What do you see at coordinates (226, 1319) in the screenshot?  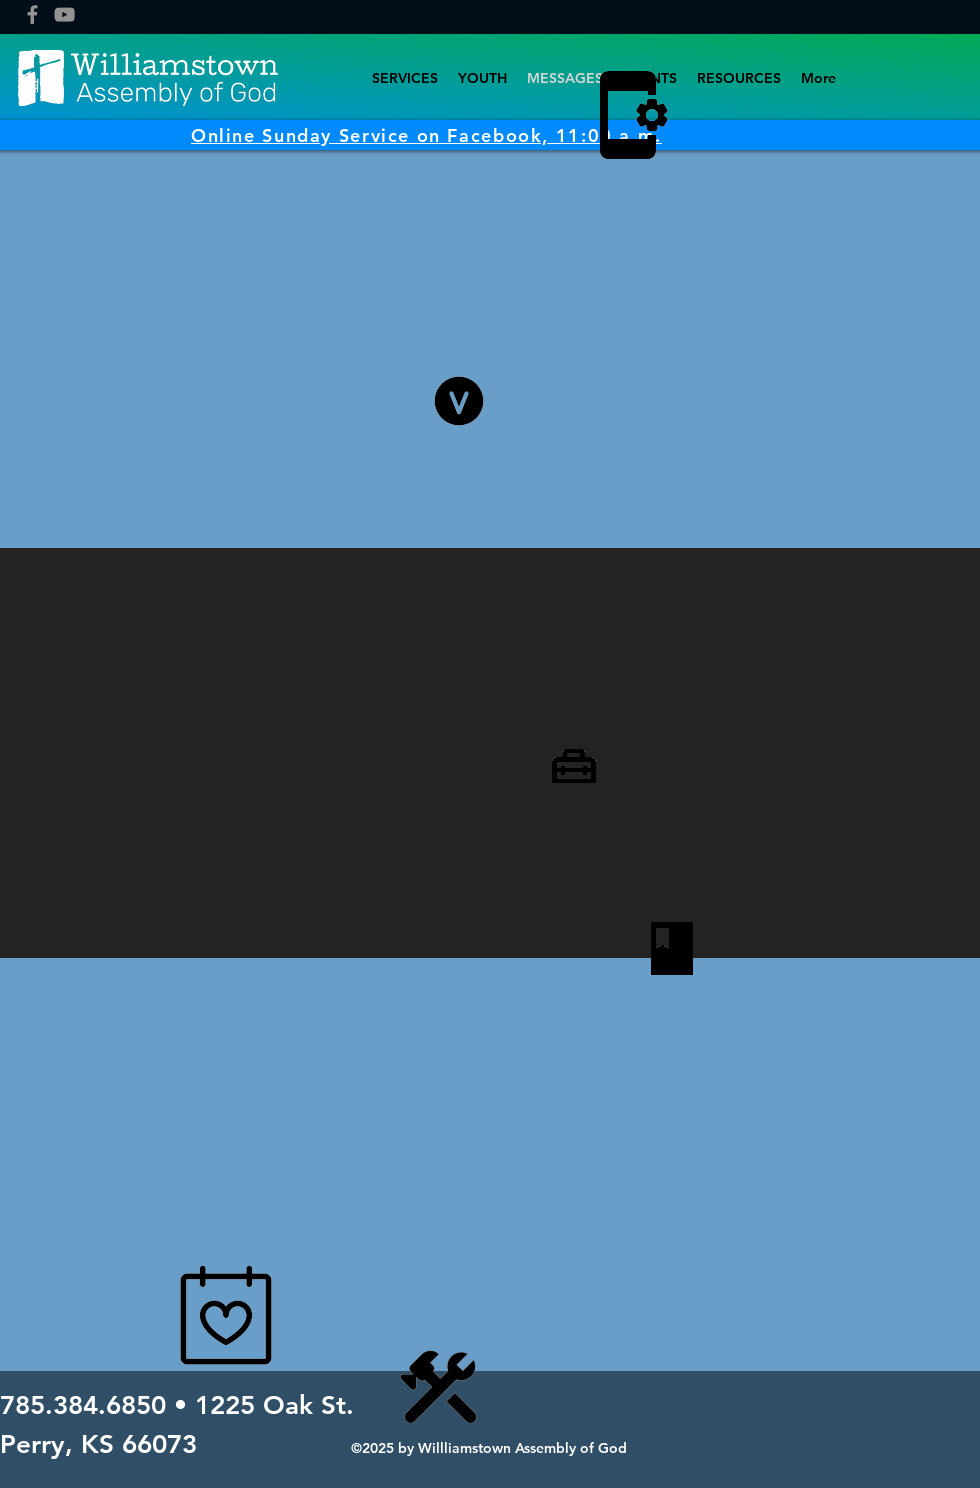 I see `view favorite or loved events` at bounding box center [226, 1319].